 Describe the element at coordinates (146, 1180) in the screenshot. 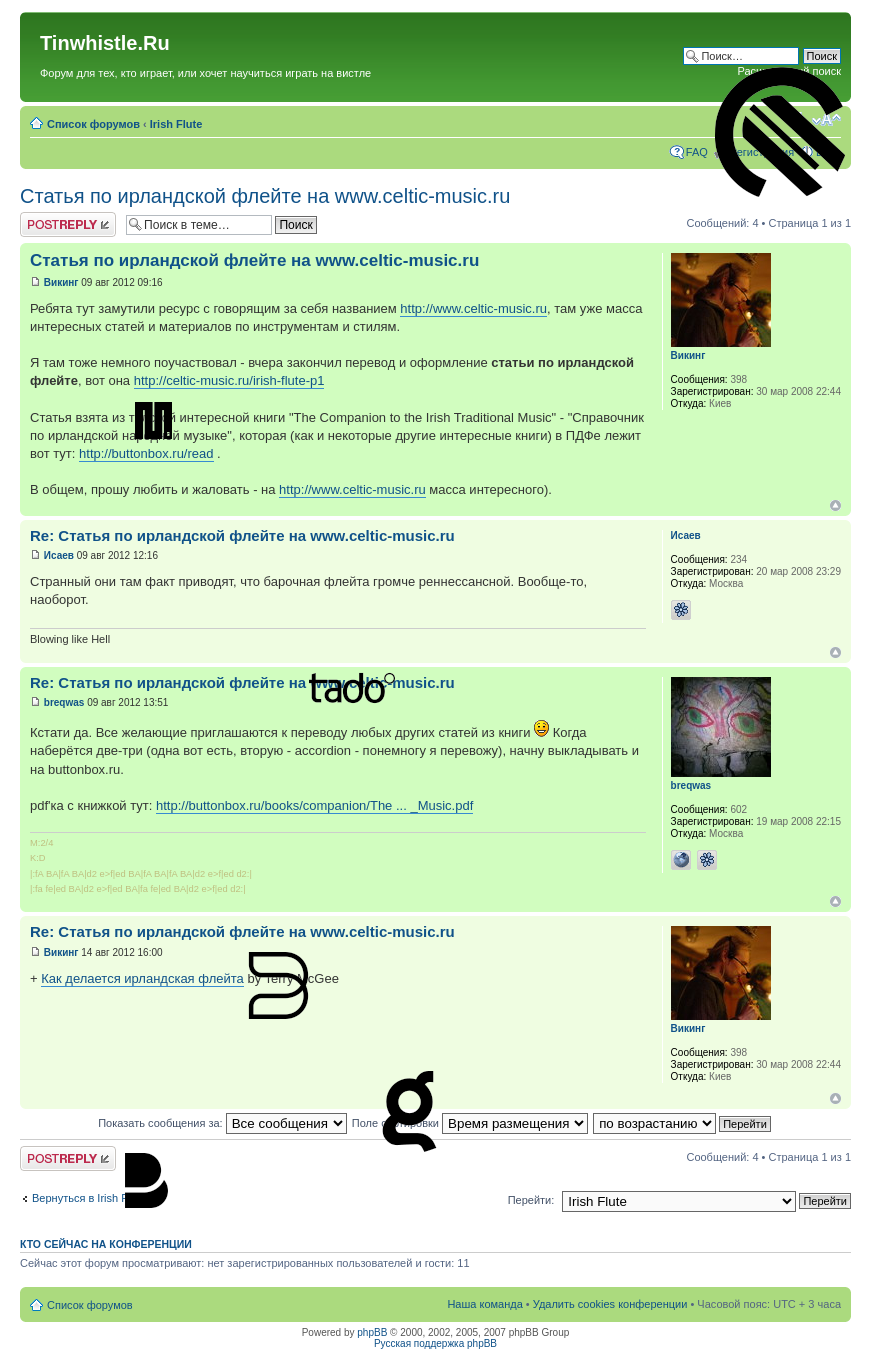

I see `open the Beats audio app` at that location.